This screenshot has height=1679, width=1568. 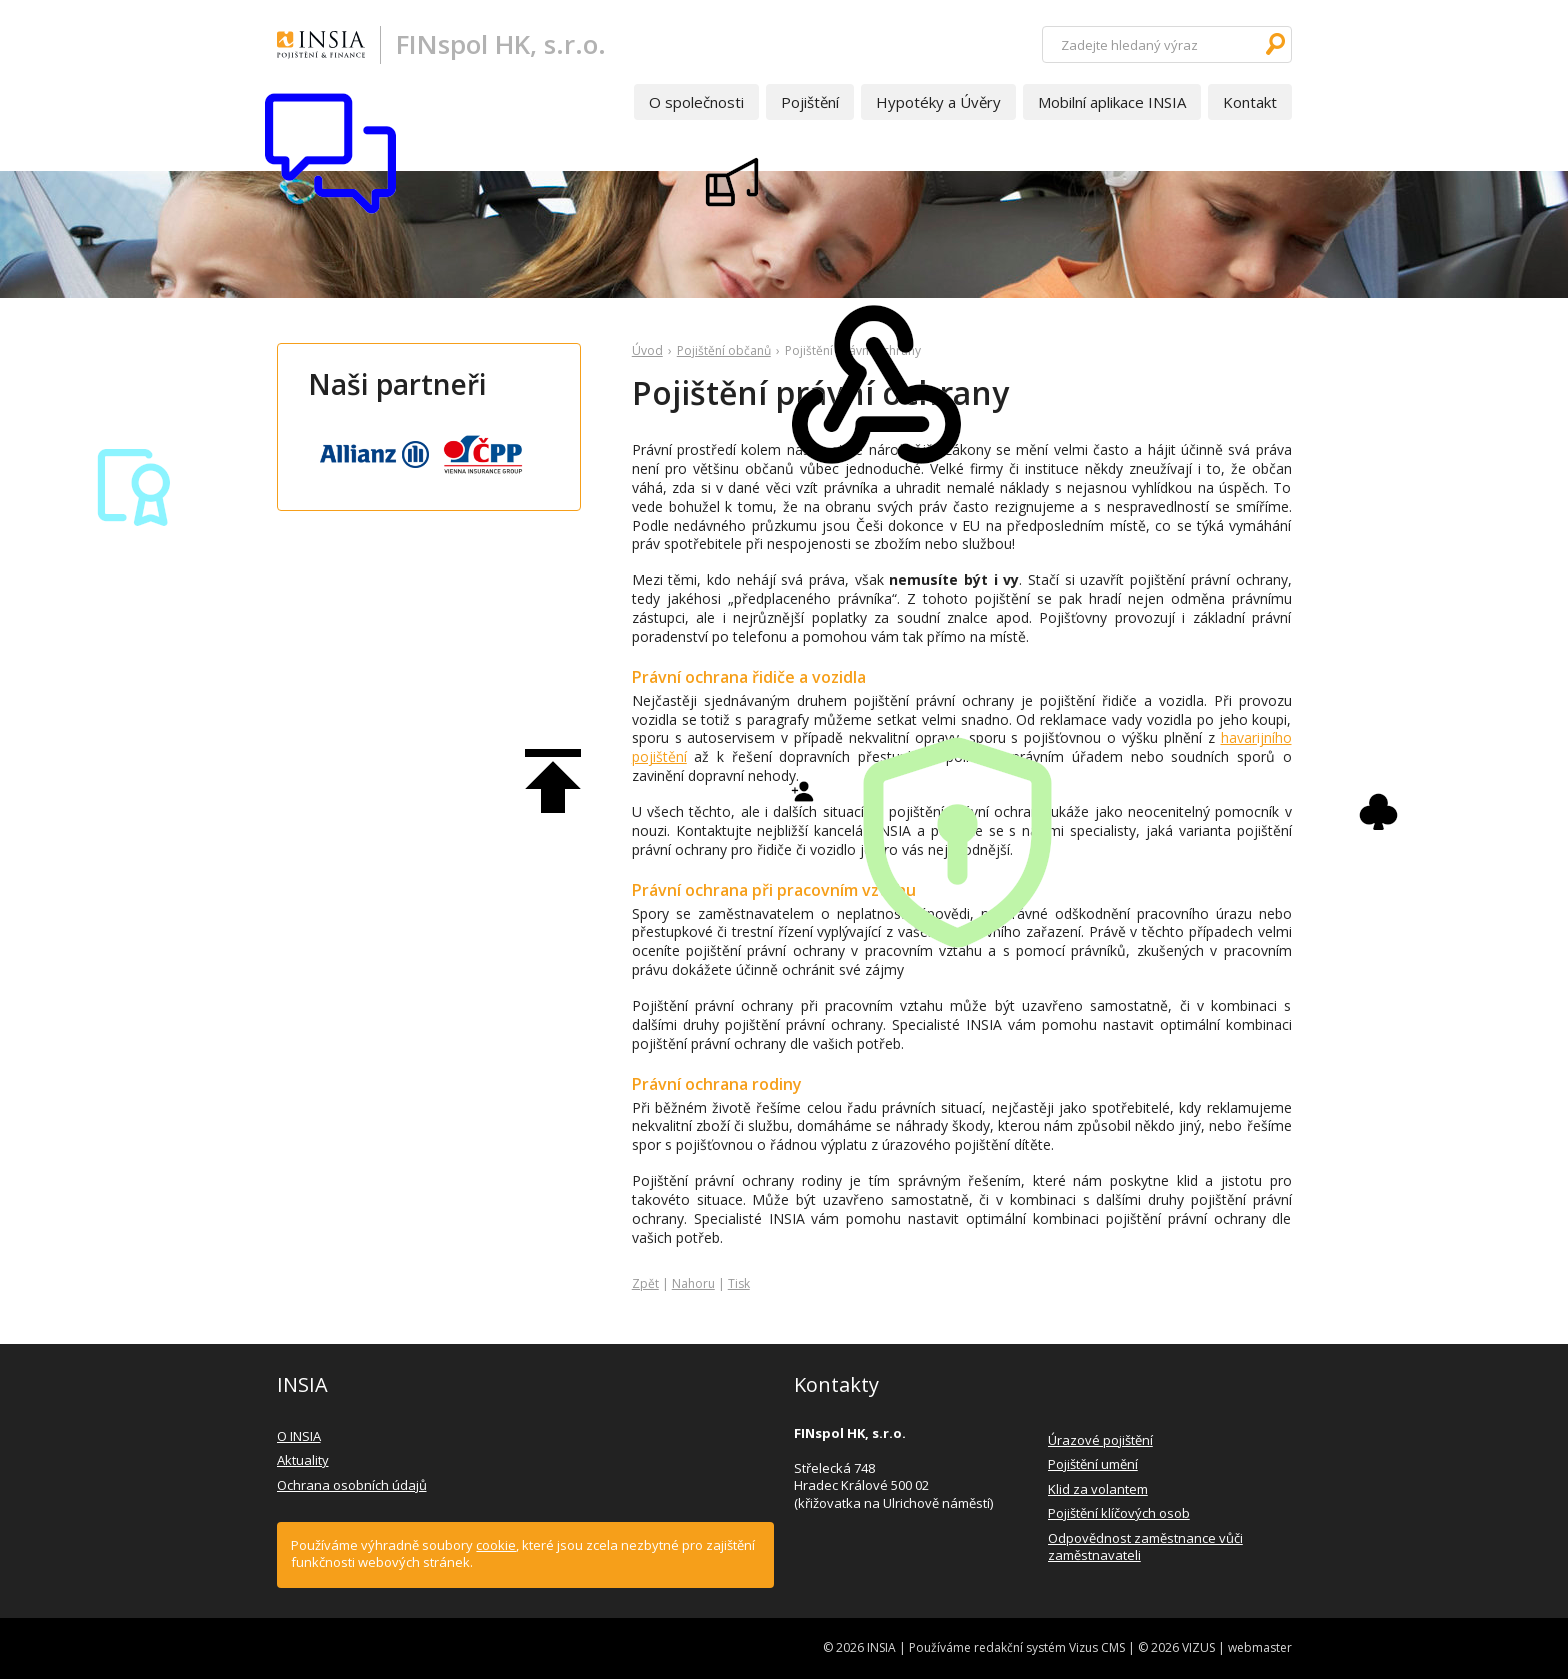 What do you see at coordinates (957, 844) in the screenshot?
I see `indicates secure or encrypted content` at bounding box center [957, 844].